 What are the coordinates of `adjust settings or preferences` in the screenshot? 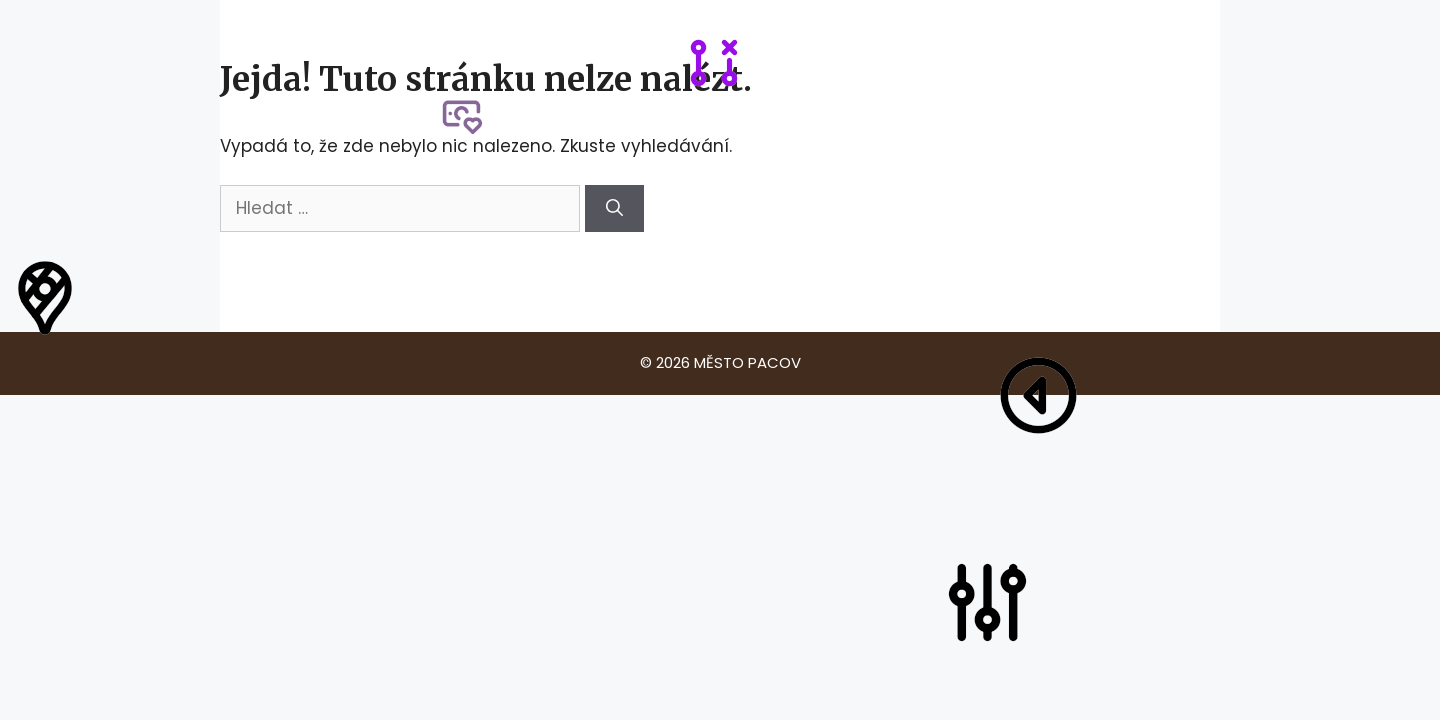 It's located at (987, 602).